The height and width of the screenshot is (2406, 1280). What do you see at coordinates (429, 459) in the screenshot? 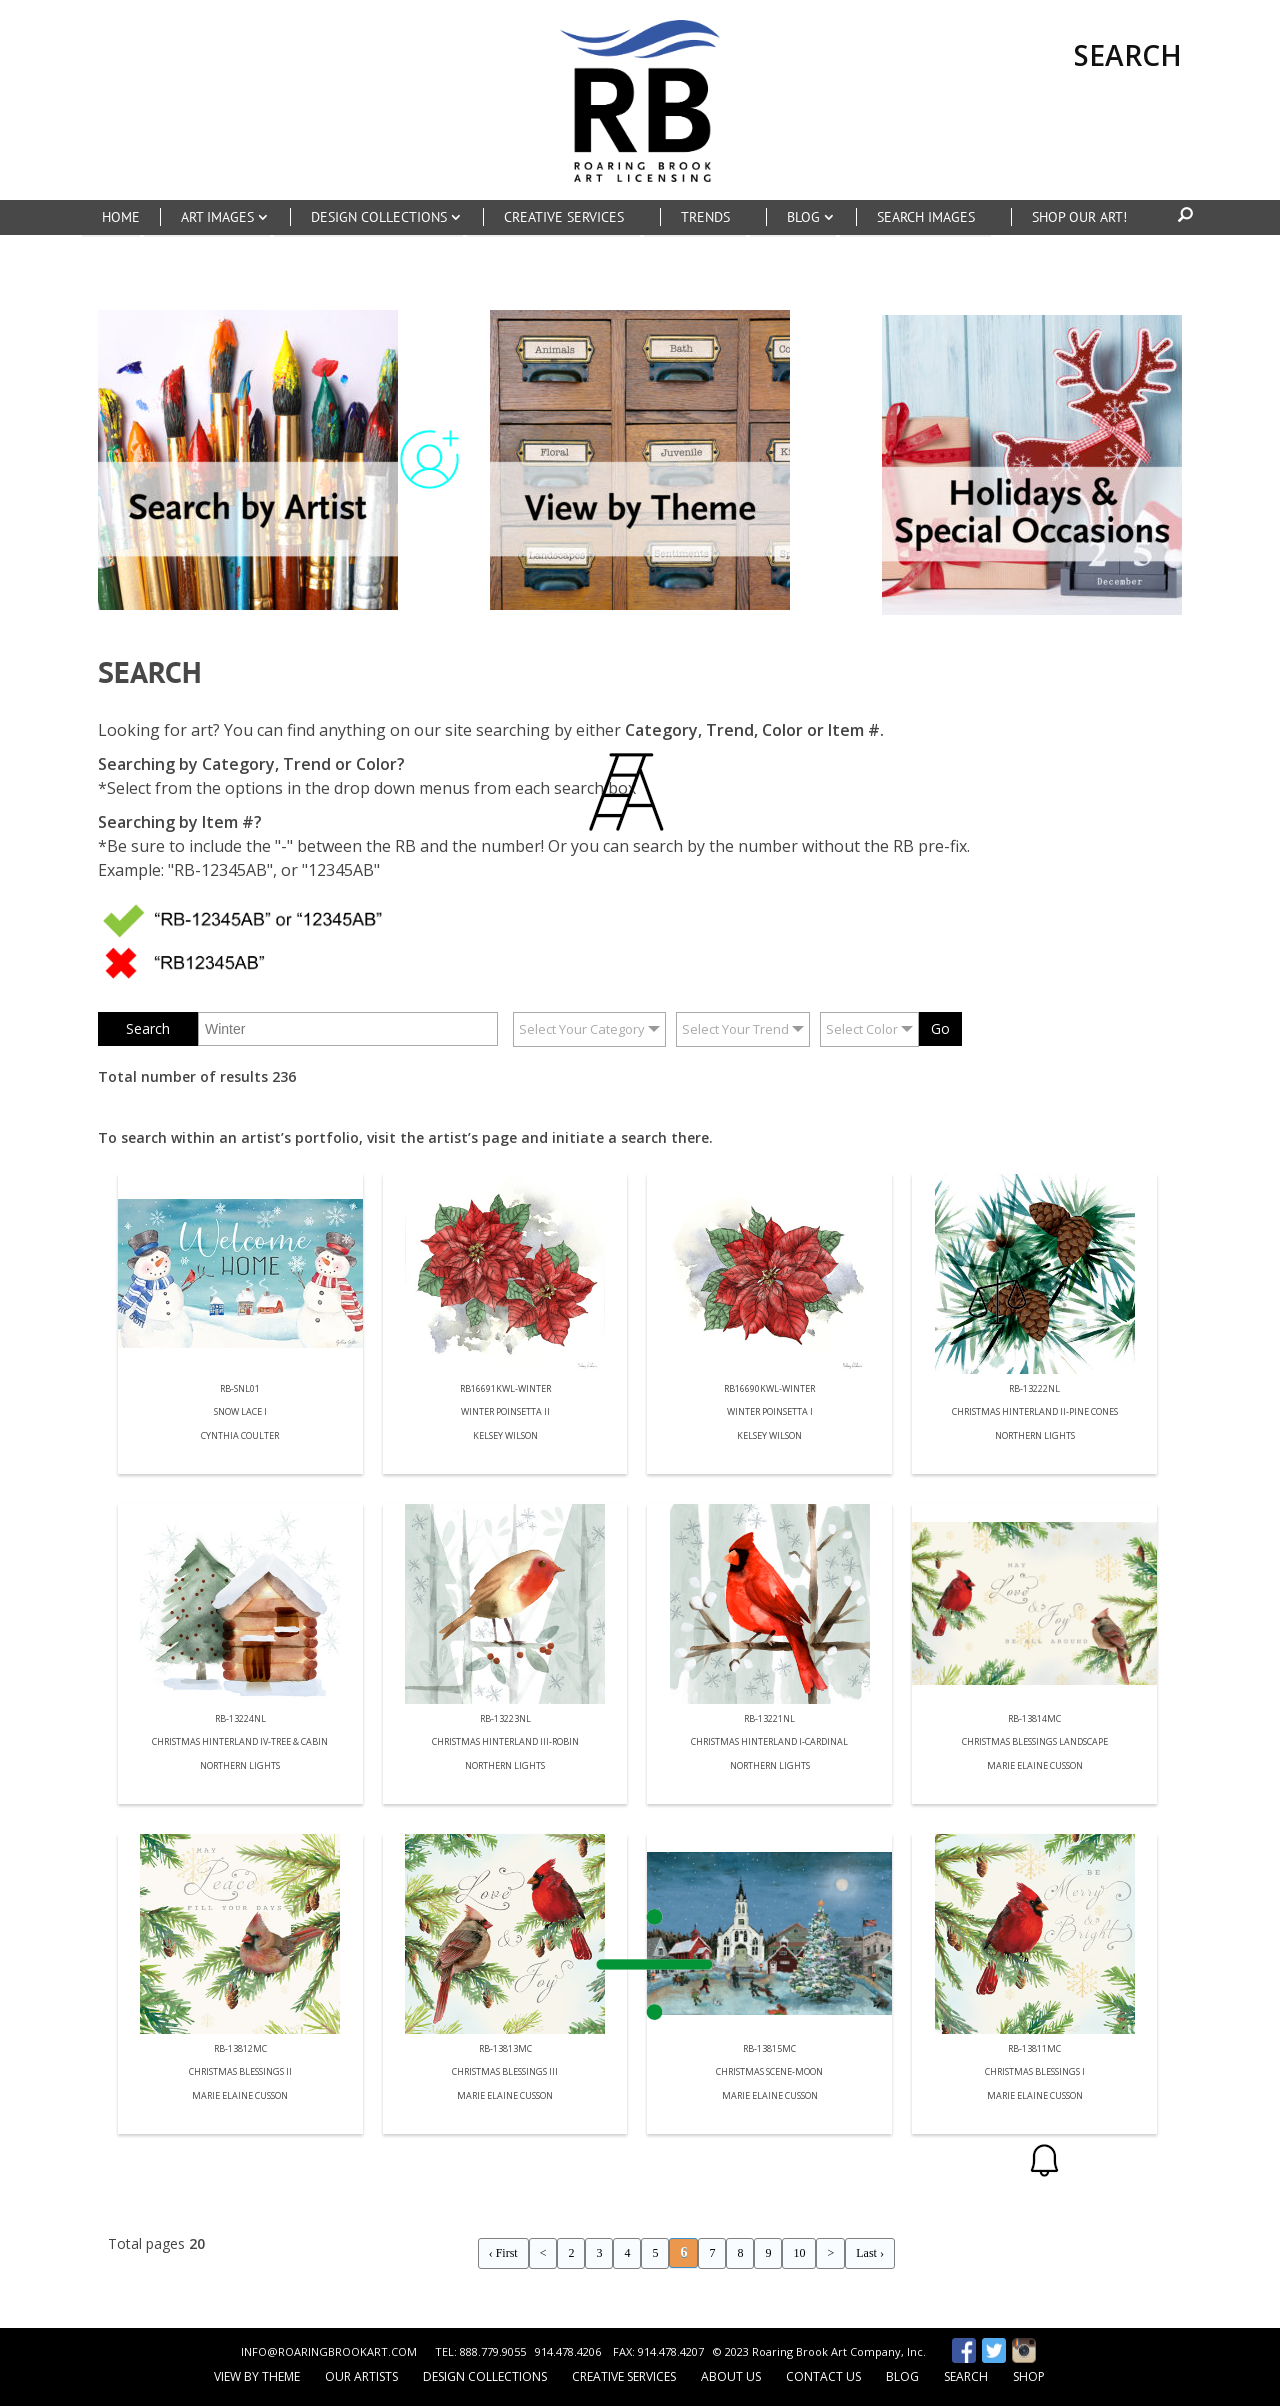
I see `add a new user or contact` at bounding box center [429, 459].